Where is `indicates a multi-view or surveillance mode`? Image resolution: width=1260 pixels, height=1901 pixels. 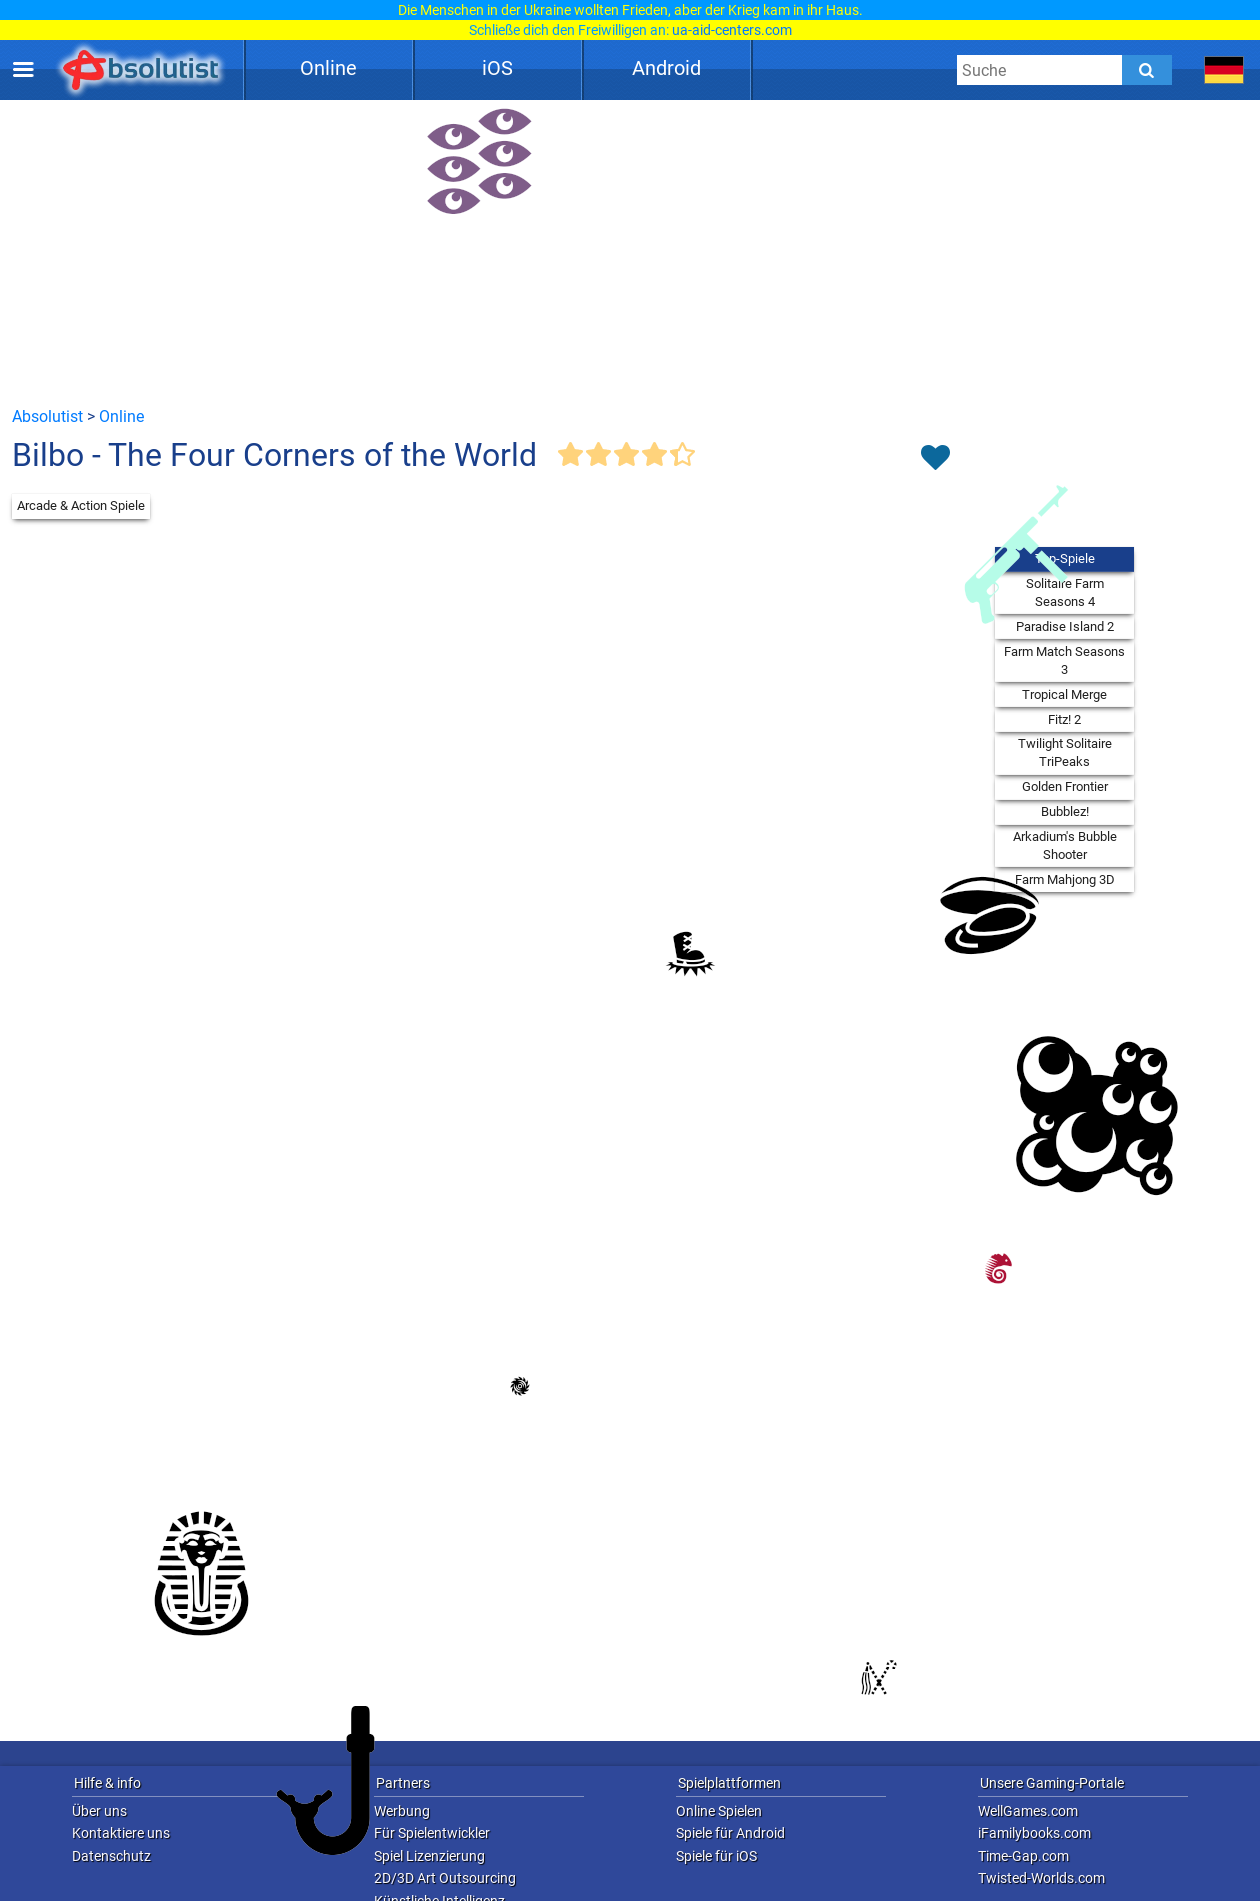 indicates a multi-view or surveillance mode is located at coordinates (479, 161).